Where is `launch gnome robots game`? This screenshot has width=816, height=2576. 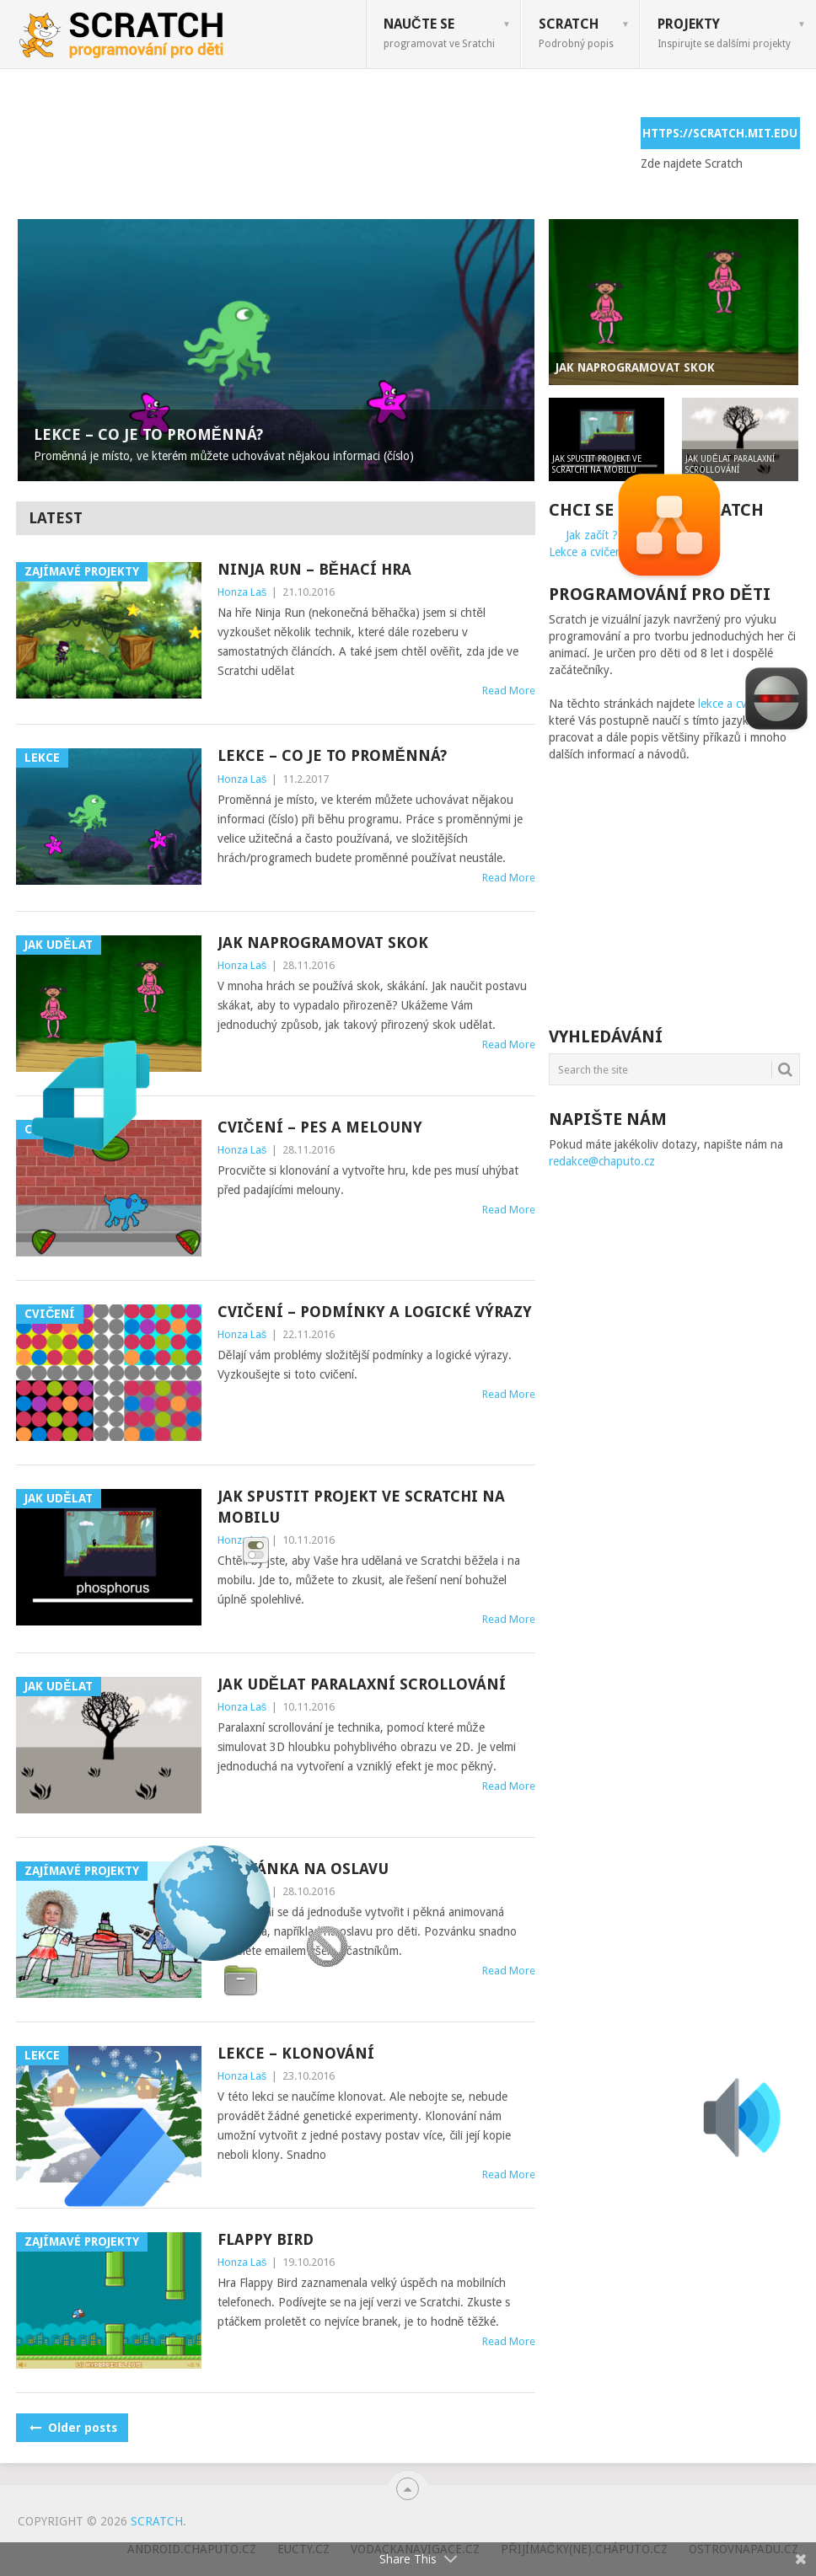 launch gnome robots game is located at coordinates (776, 699).